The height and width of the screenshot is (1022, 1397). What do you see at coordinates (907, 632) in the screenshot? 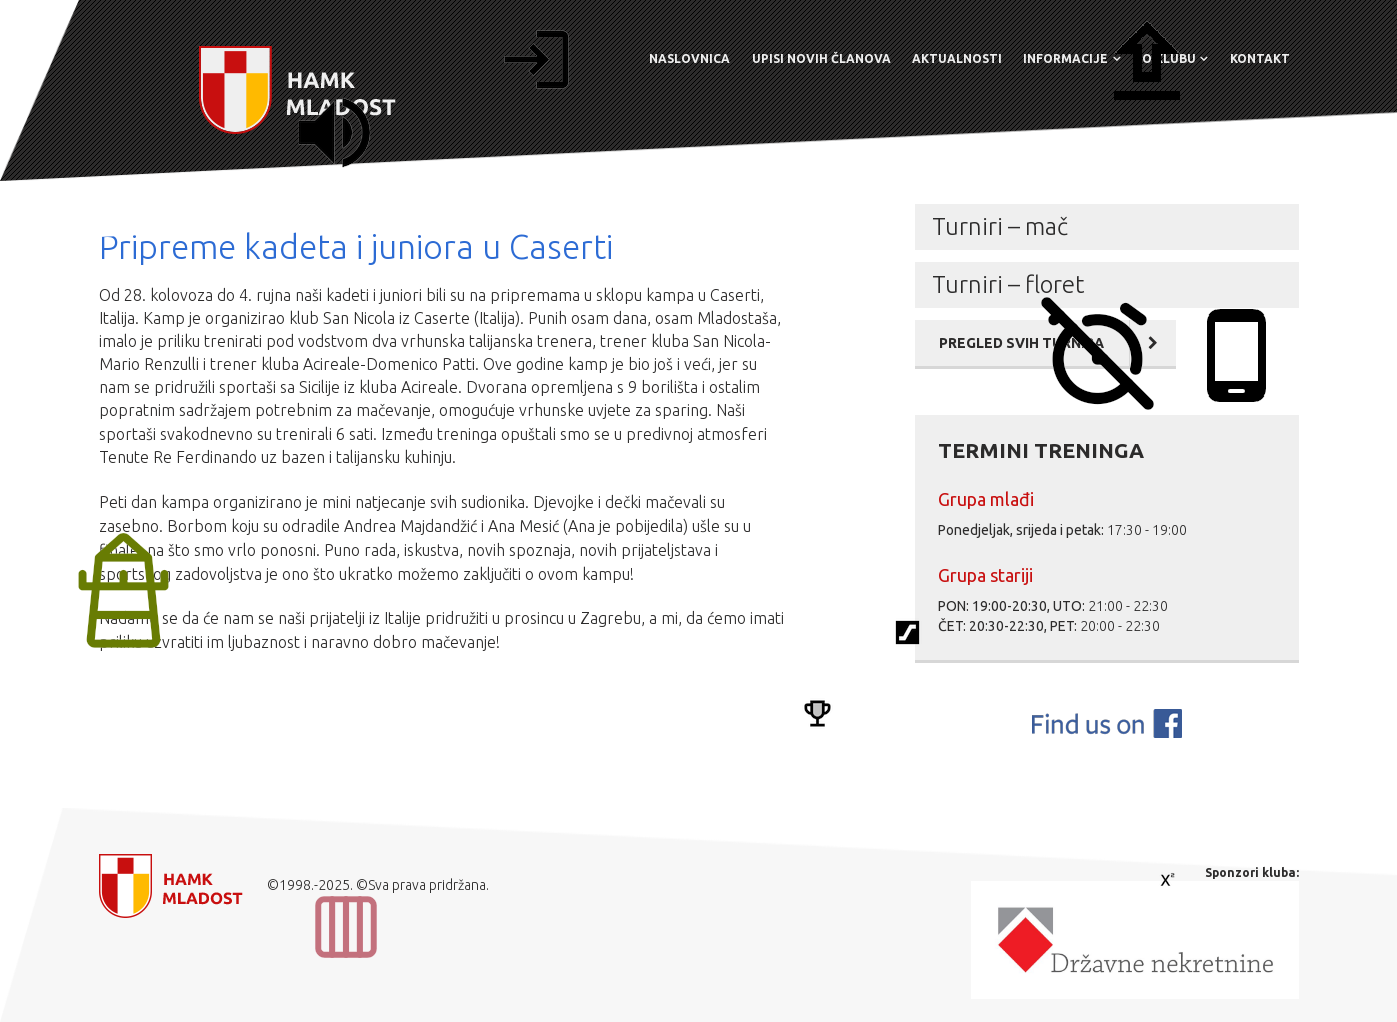
I see `find nearby escalators` at bounding box center [907, 632].